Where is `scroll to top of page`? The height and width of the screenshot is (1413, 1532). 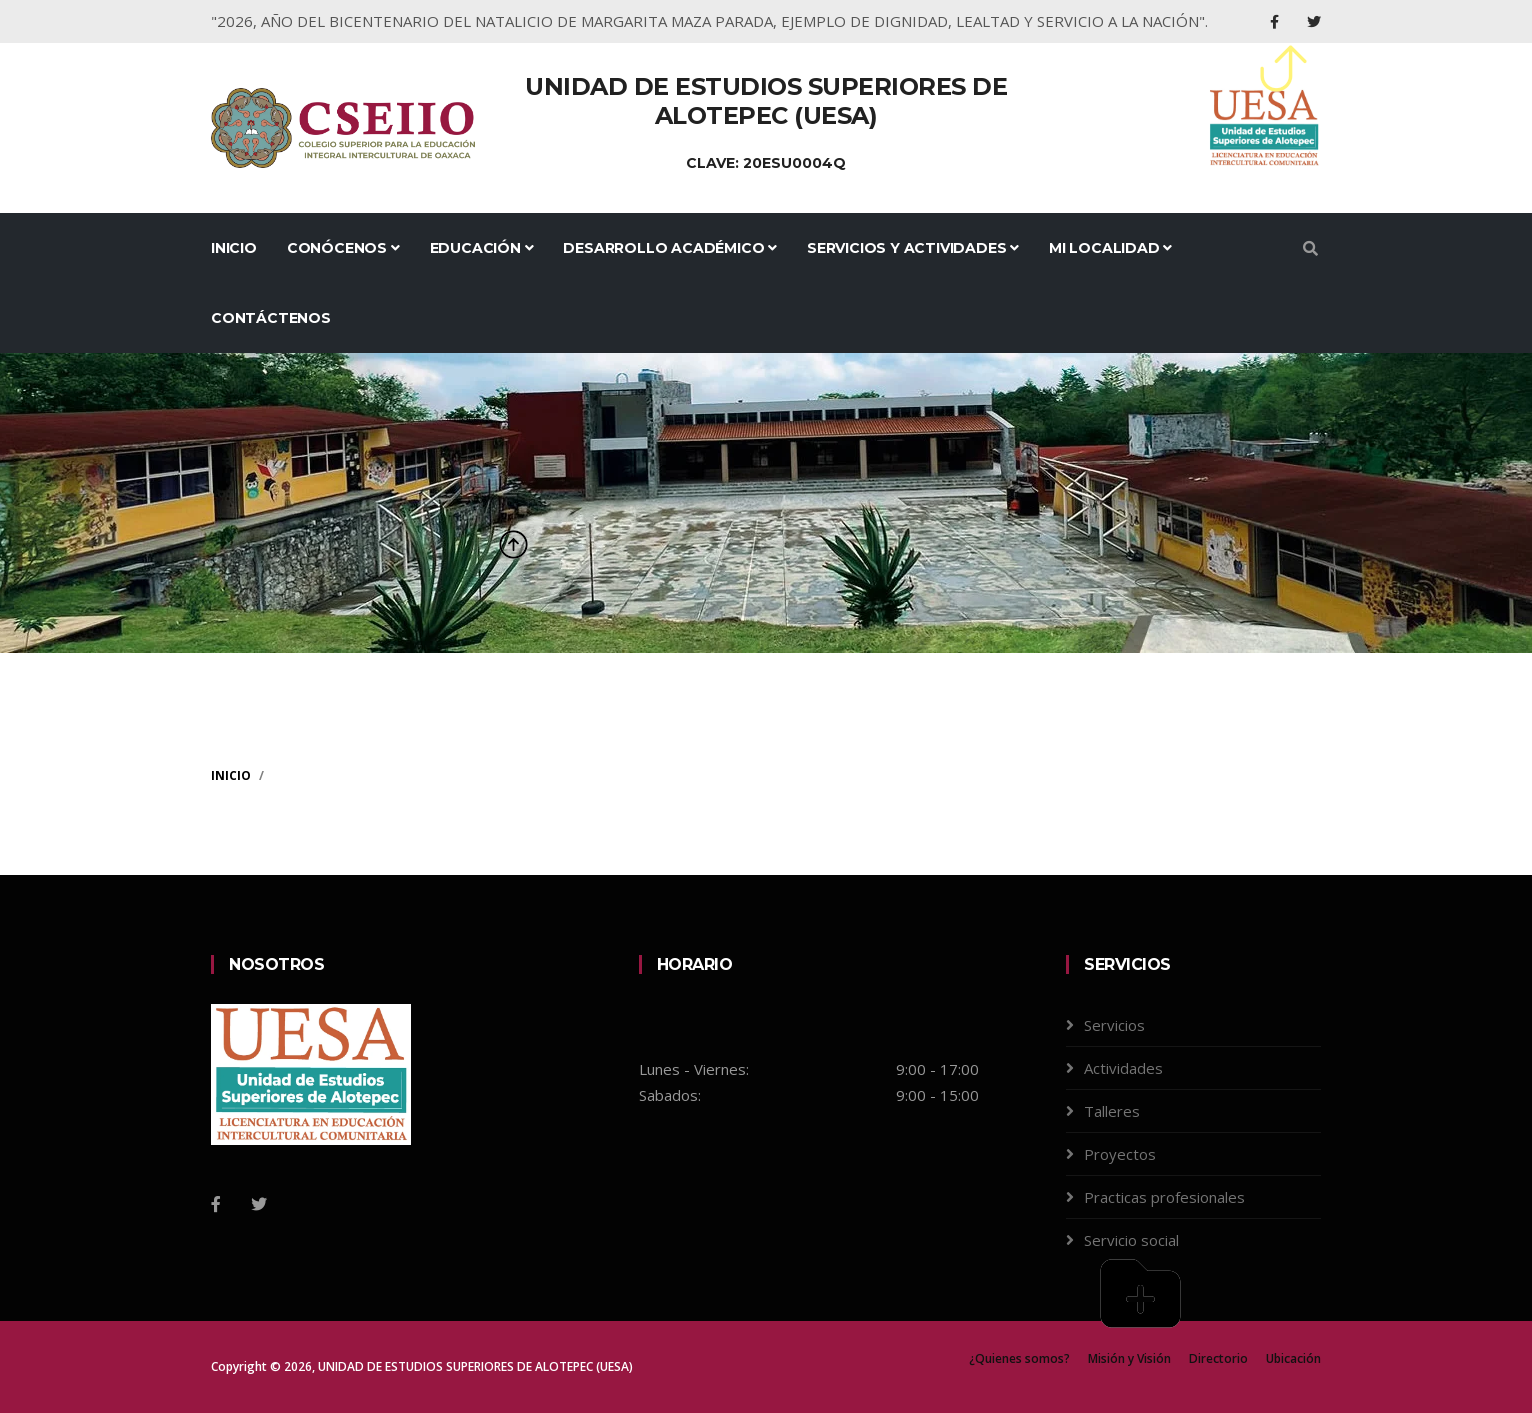
scroll to top of page is located at coordinates (513, 544).